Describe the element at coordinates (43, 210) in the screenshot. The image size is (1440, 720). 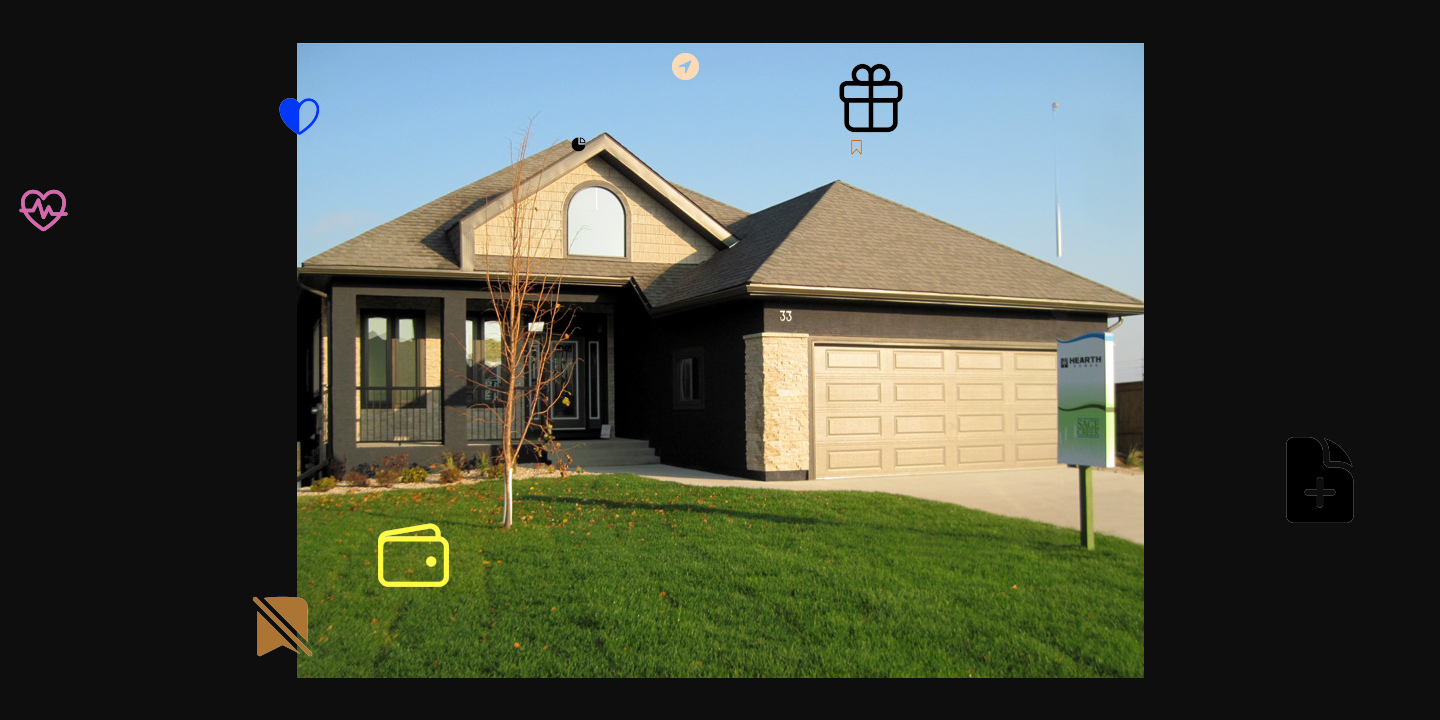
I see `access fitness tracking features` at that location.